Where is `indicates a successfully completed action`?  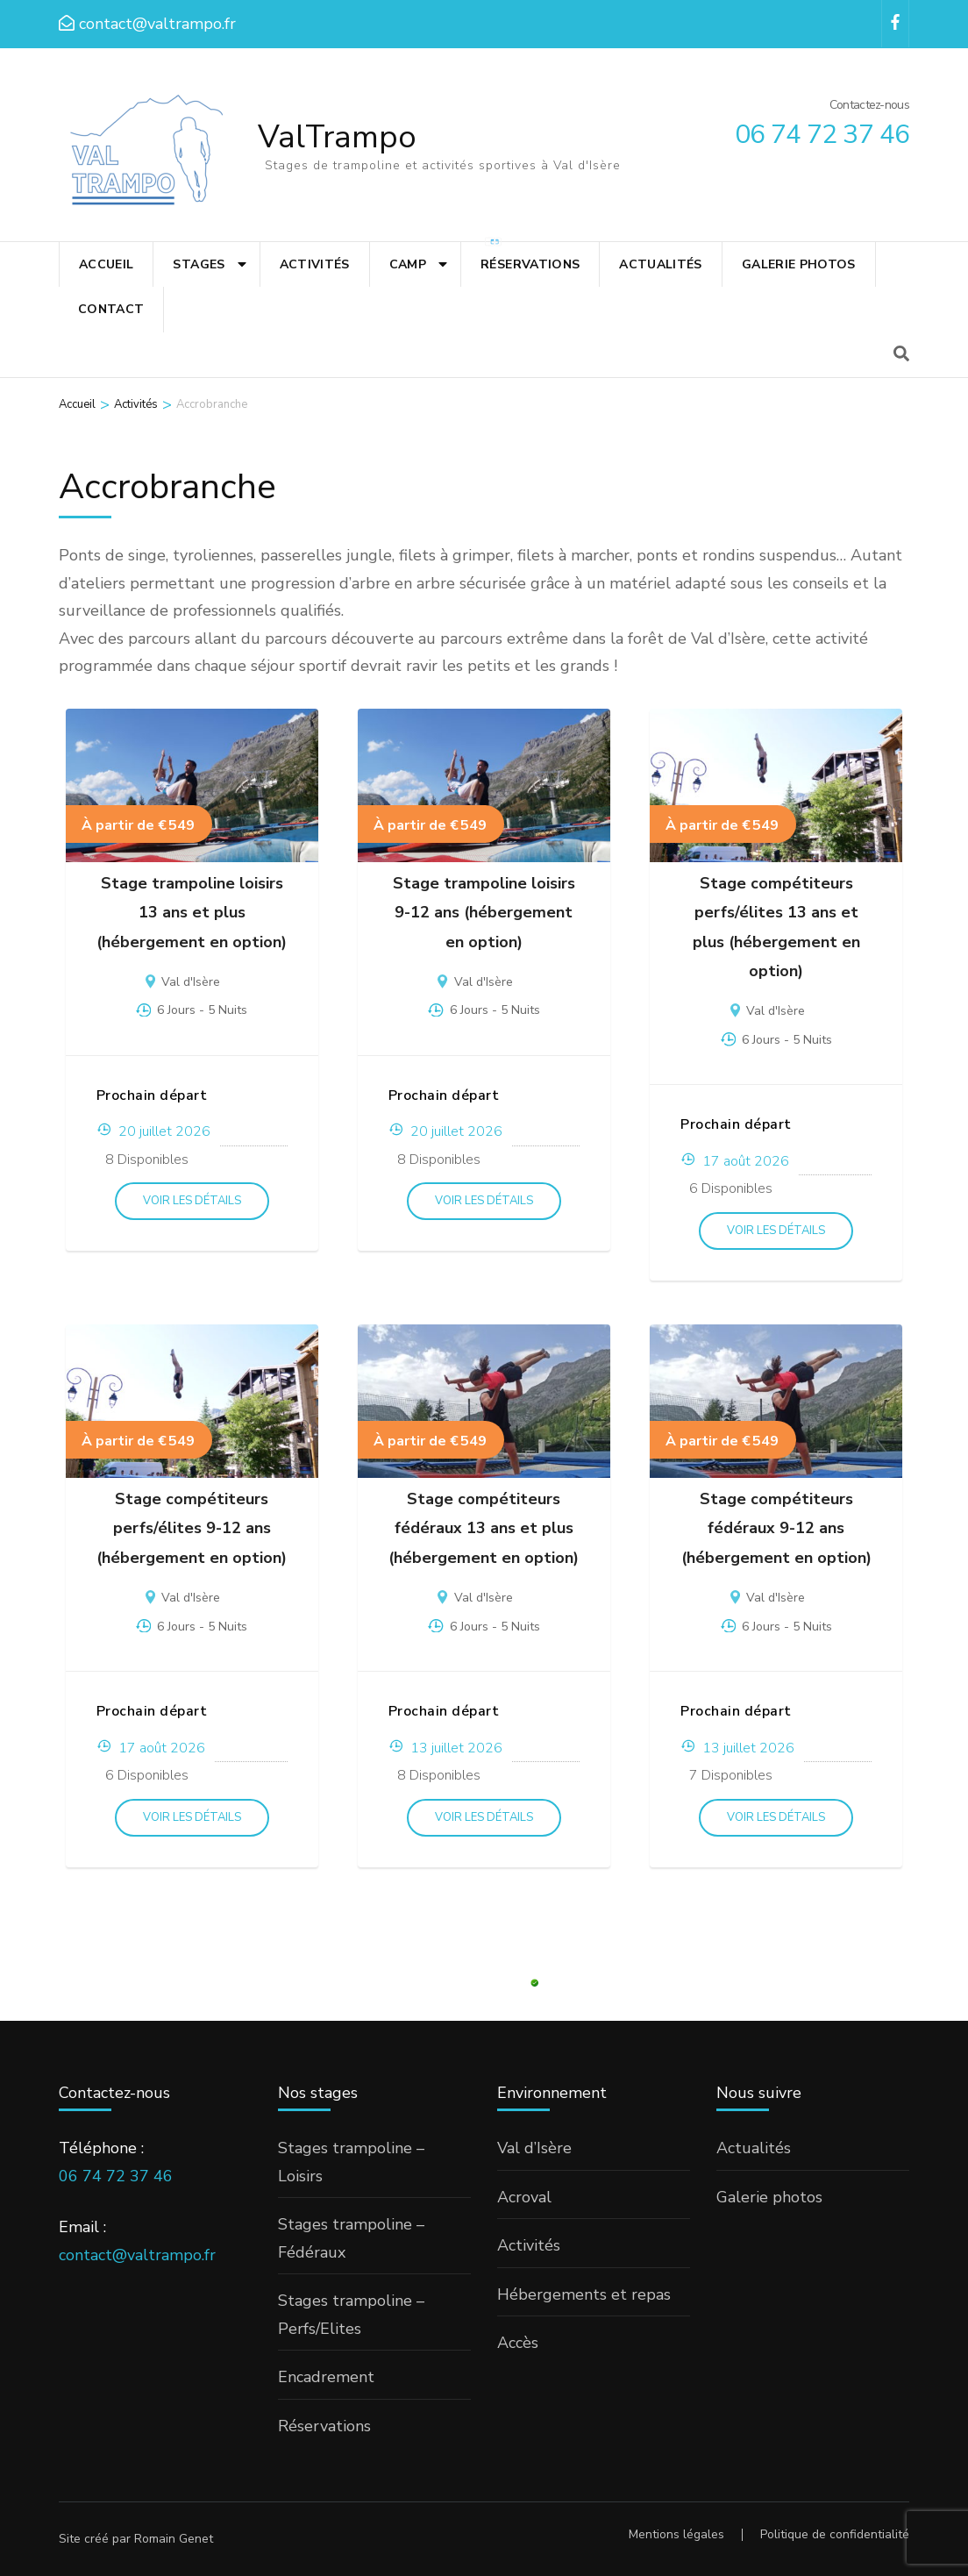 indicates a successfully completed action is located at coordinates (530, 1979).